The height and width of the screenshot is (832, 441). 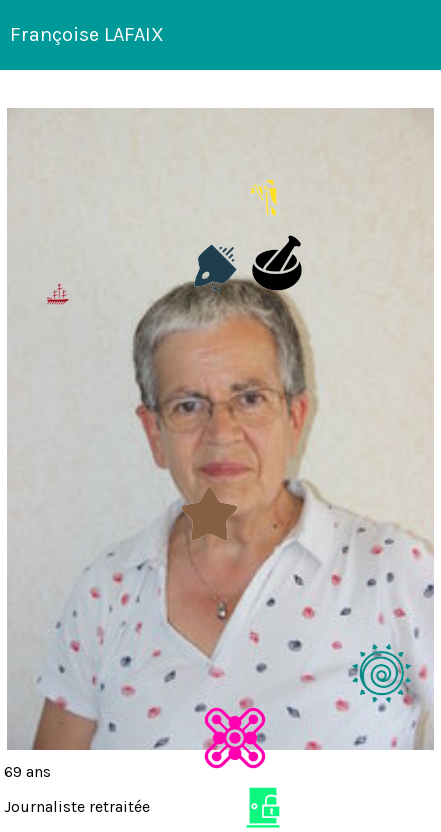 I want to click on access a locked room or restricted area, so click(x=263, y=807).